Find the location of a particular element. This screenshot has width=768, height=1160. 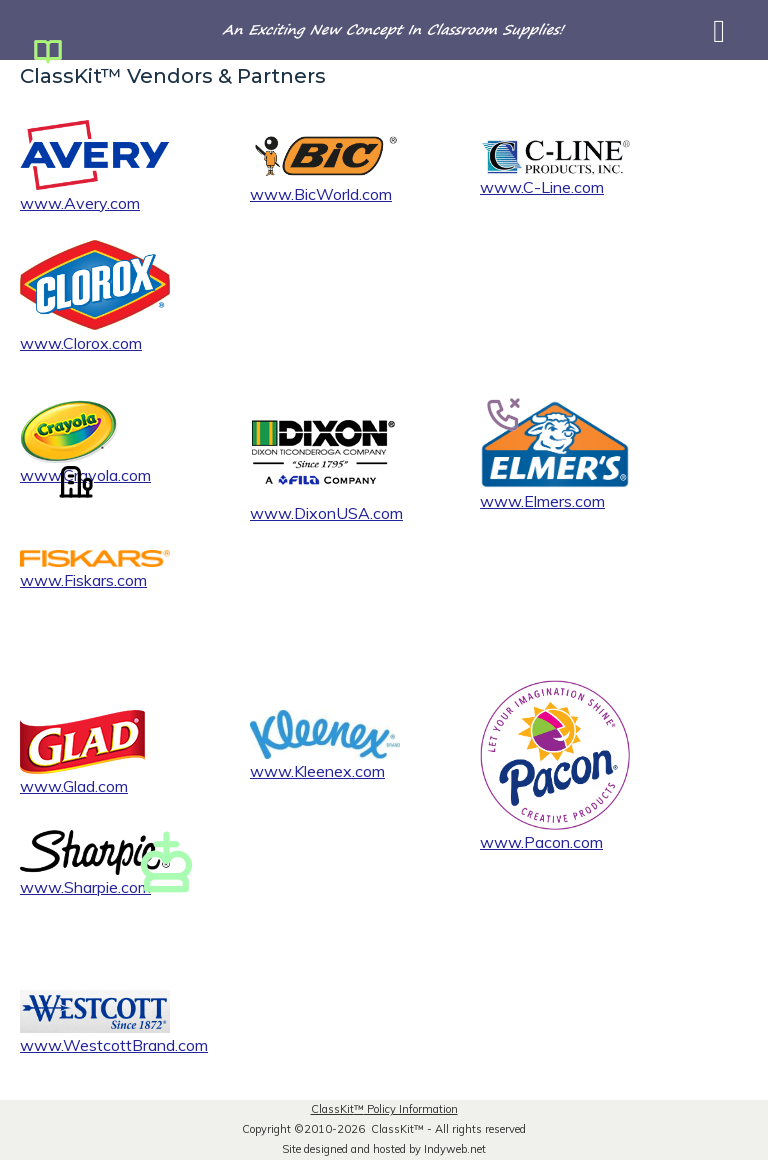

view property listings is located at coordinates (76, 481).